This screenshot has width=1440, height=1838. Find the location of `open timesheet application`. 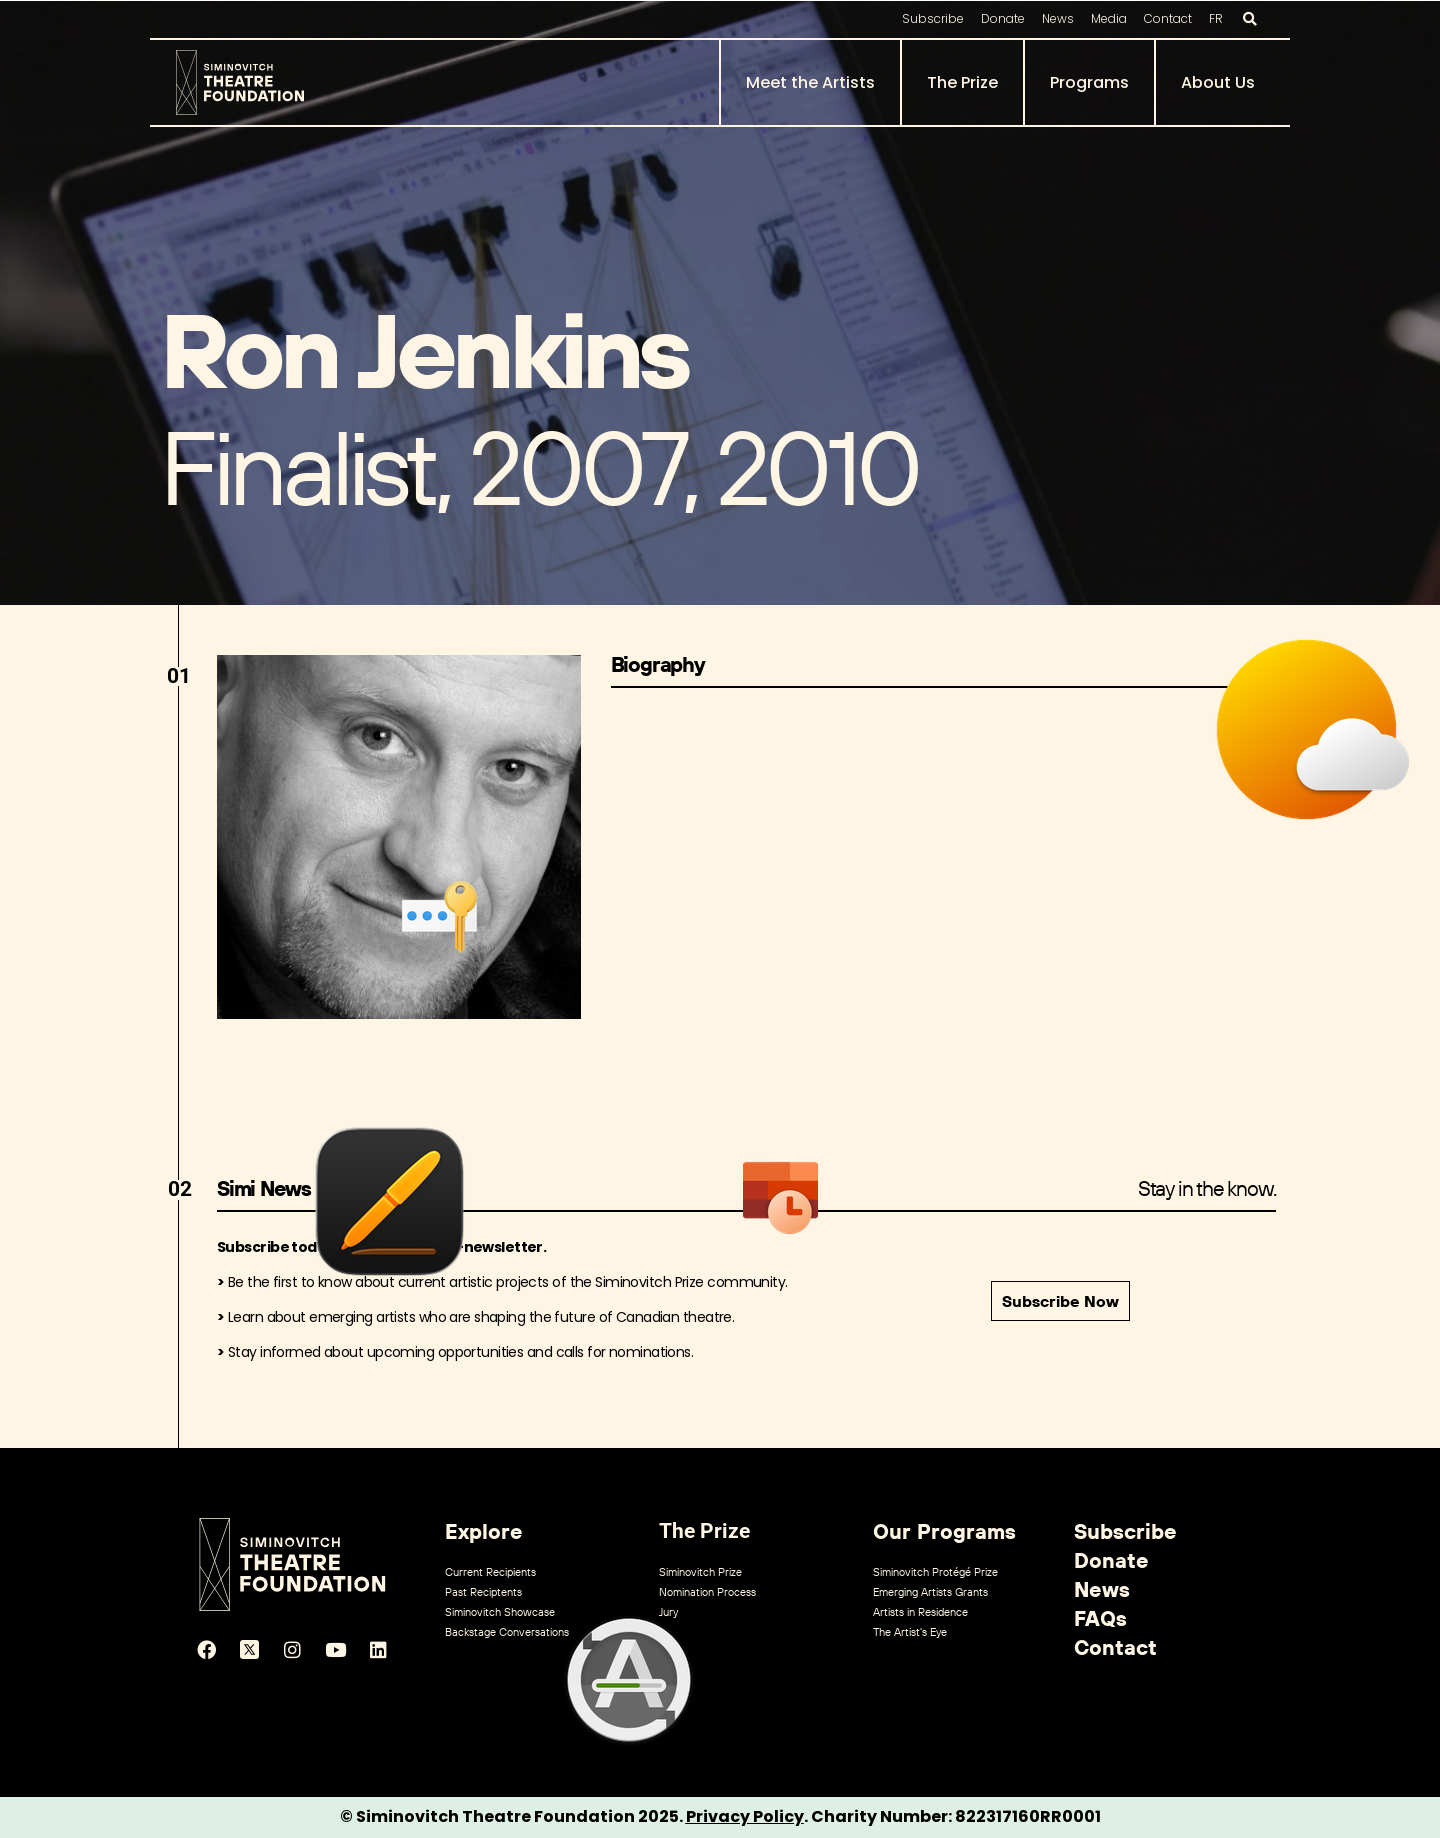

open timesheet application is located at coordinates (780, 1196).